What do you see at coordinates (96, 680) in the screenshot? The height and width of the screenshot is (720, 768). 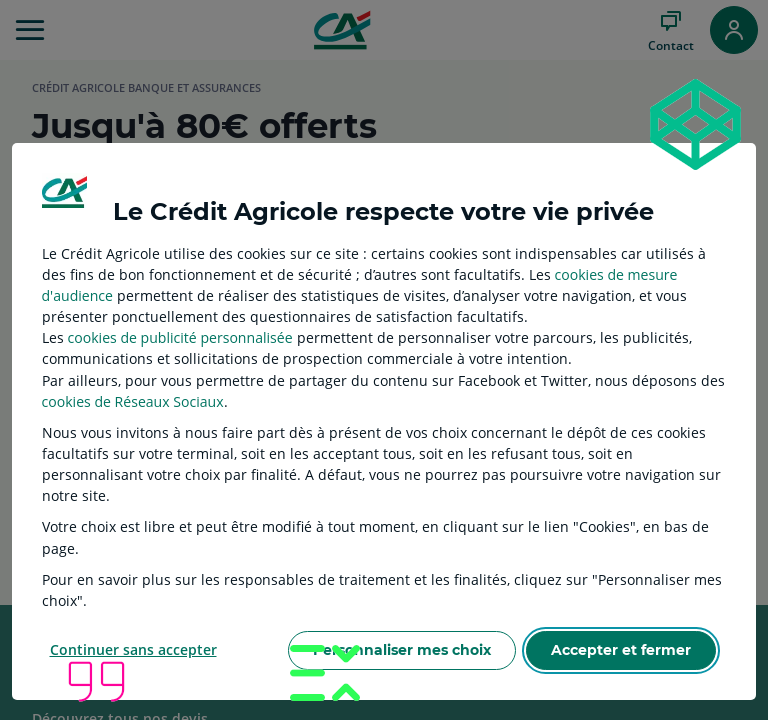 I see `view testimonials or quotes` at bounding box center [96, 680].